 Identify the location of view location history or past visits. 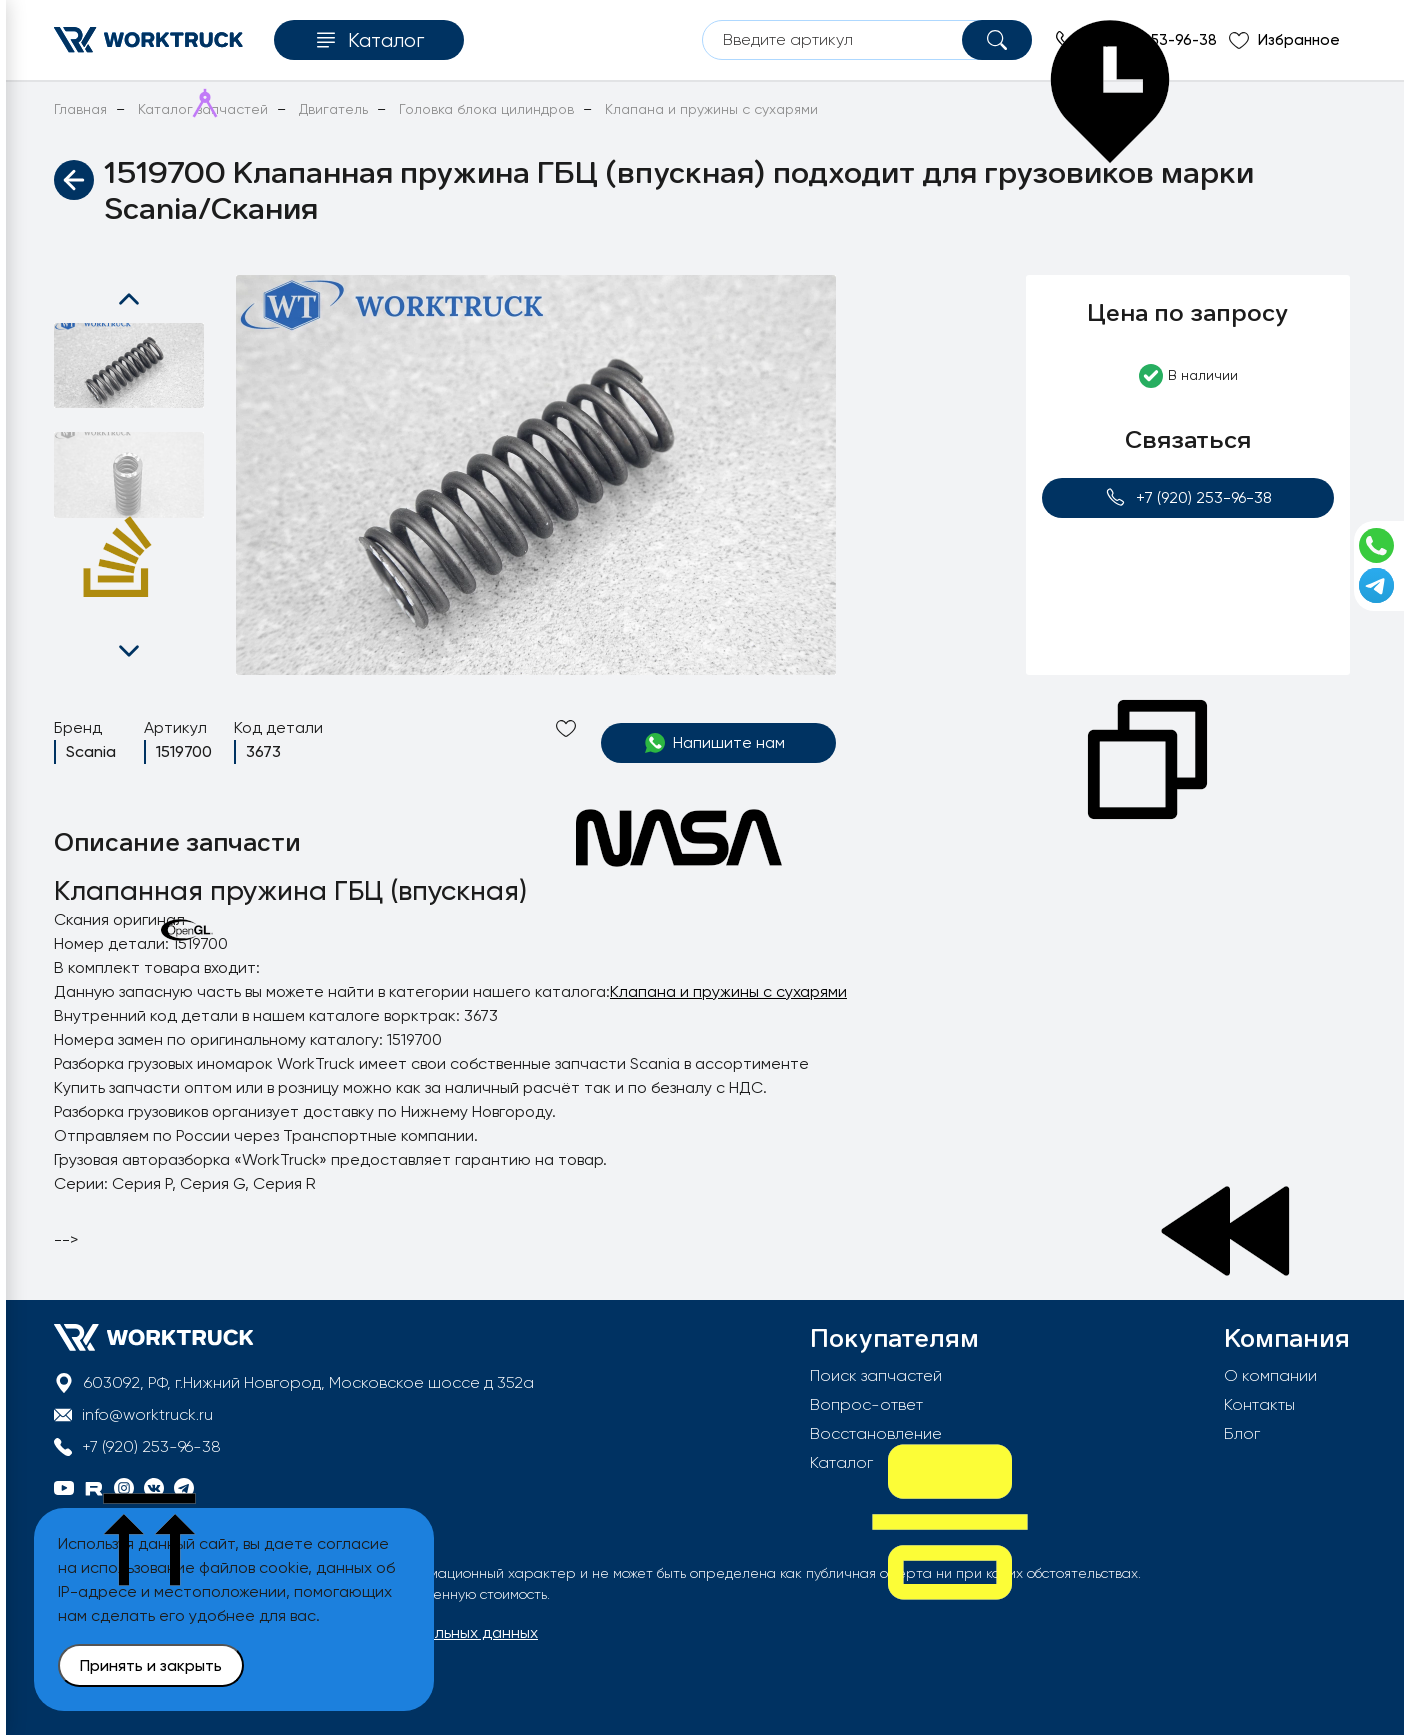
(1110, 86).